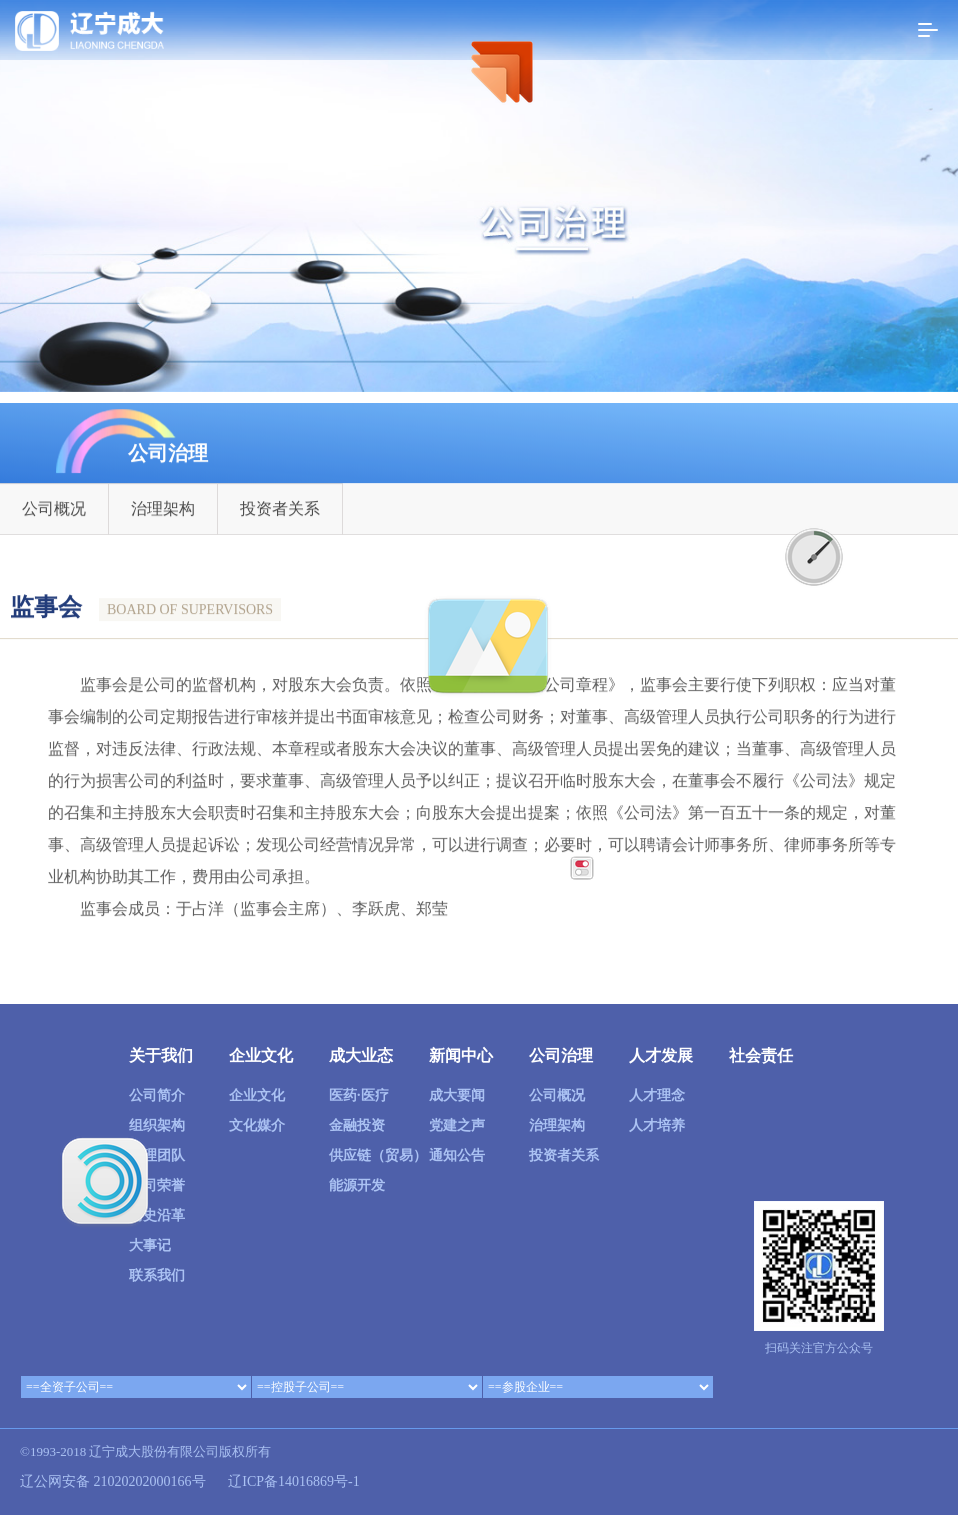 The height and width of the screenshot is (1515, 958). What do you see at coordinates (582, 868) in the screenshot?
I see `open gnome tweaks settings` at bounding box center [582, 868].